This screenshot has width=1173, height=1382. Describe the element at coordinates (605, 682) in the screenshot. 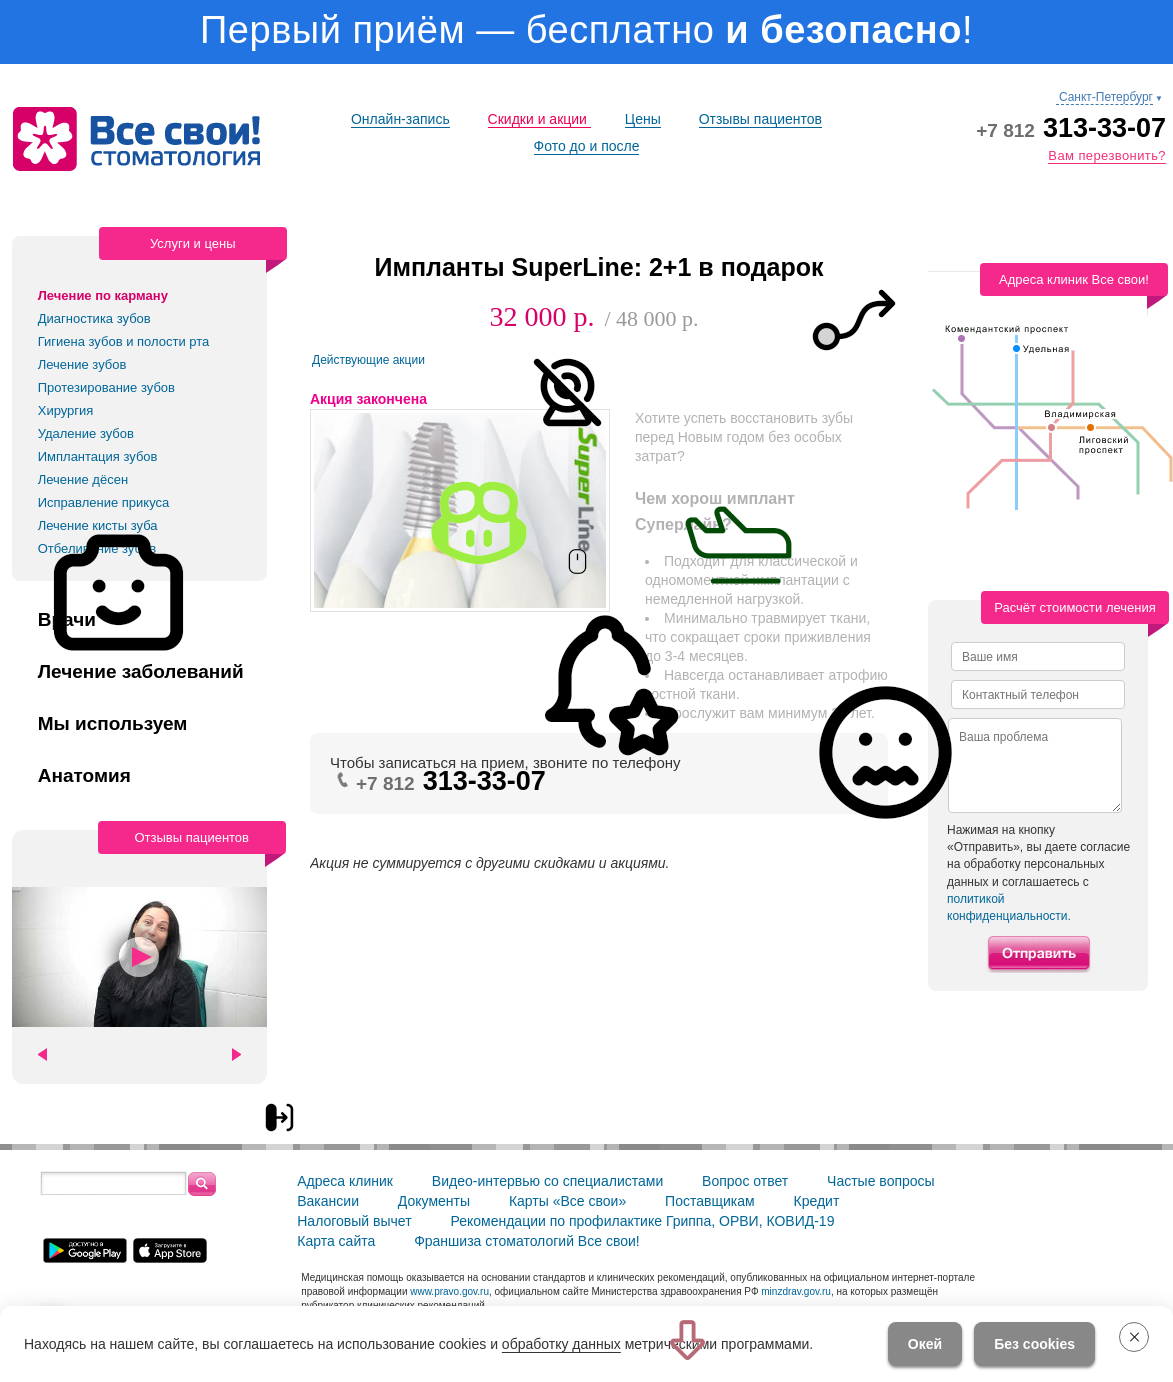

I see `view starred or priority notifications` at that location.